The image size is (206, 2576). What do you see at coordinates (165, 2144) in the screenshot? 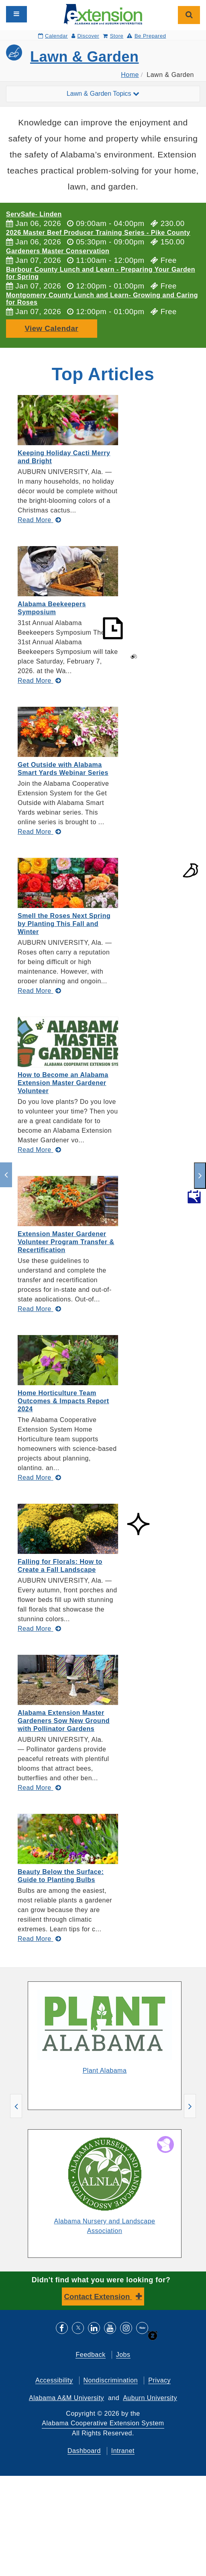
I see `open Mullvad VPN app` at bounding box center [165, 2144].